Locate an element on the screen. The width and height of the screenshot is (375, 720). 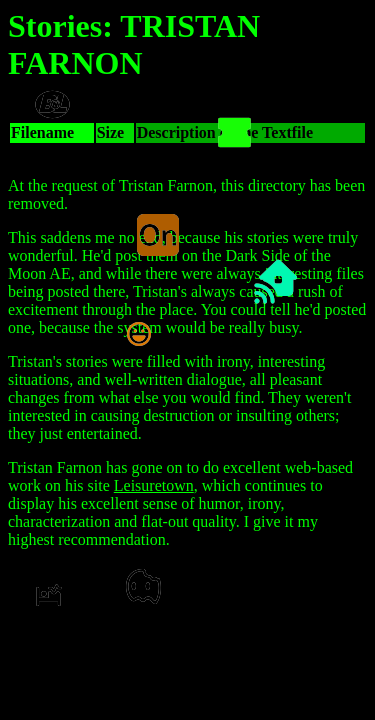
view patient procedures or medical records is located at coordinates (48, 596).